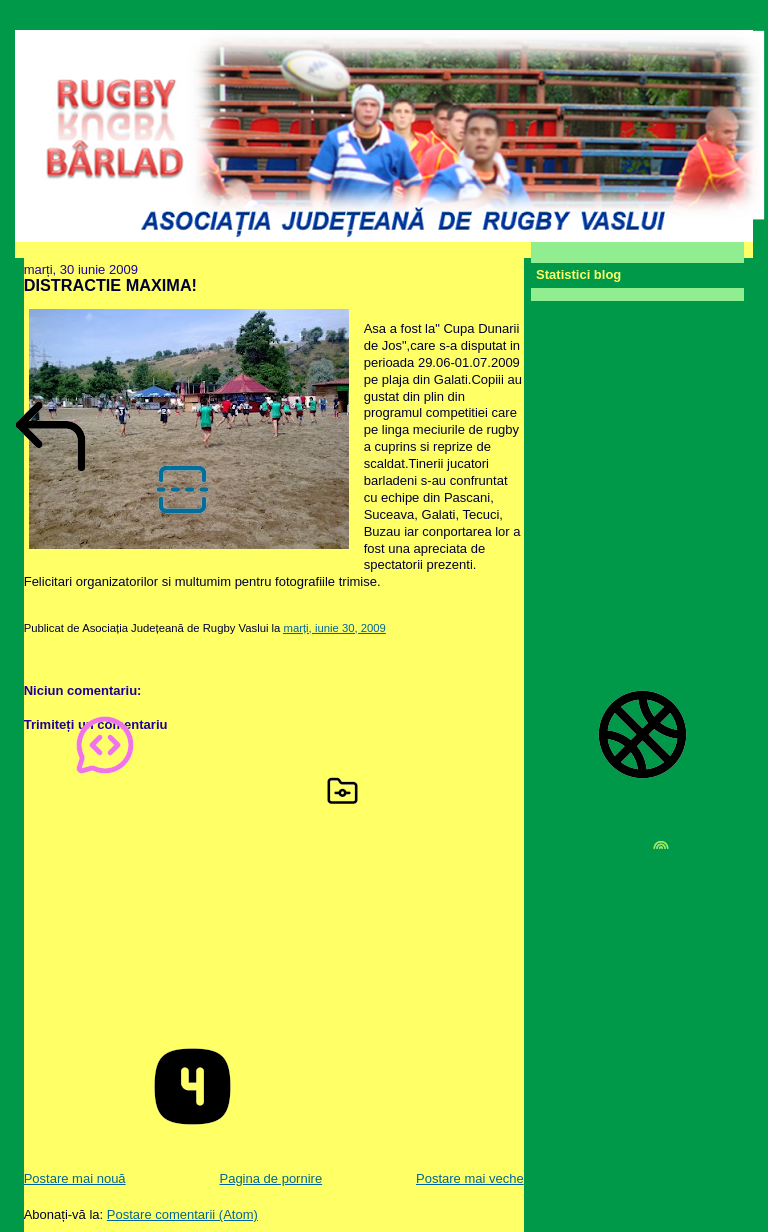  What do you see at coordinates (182, 489) in the screenshot?
I see `flip image vertically` at bounding box center [182, 489].